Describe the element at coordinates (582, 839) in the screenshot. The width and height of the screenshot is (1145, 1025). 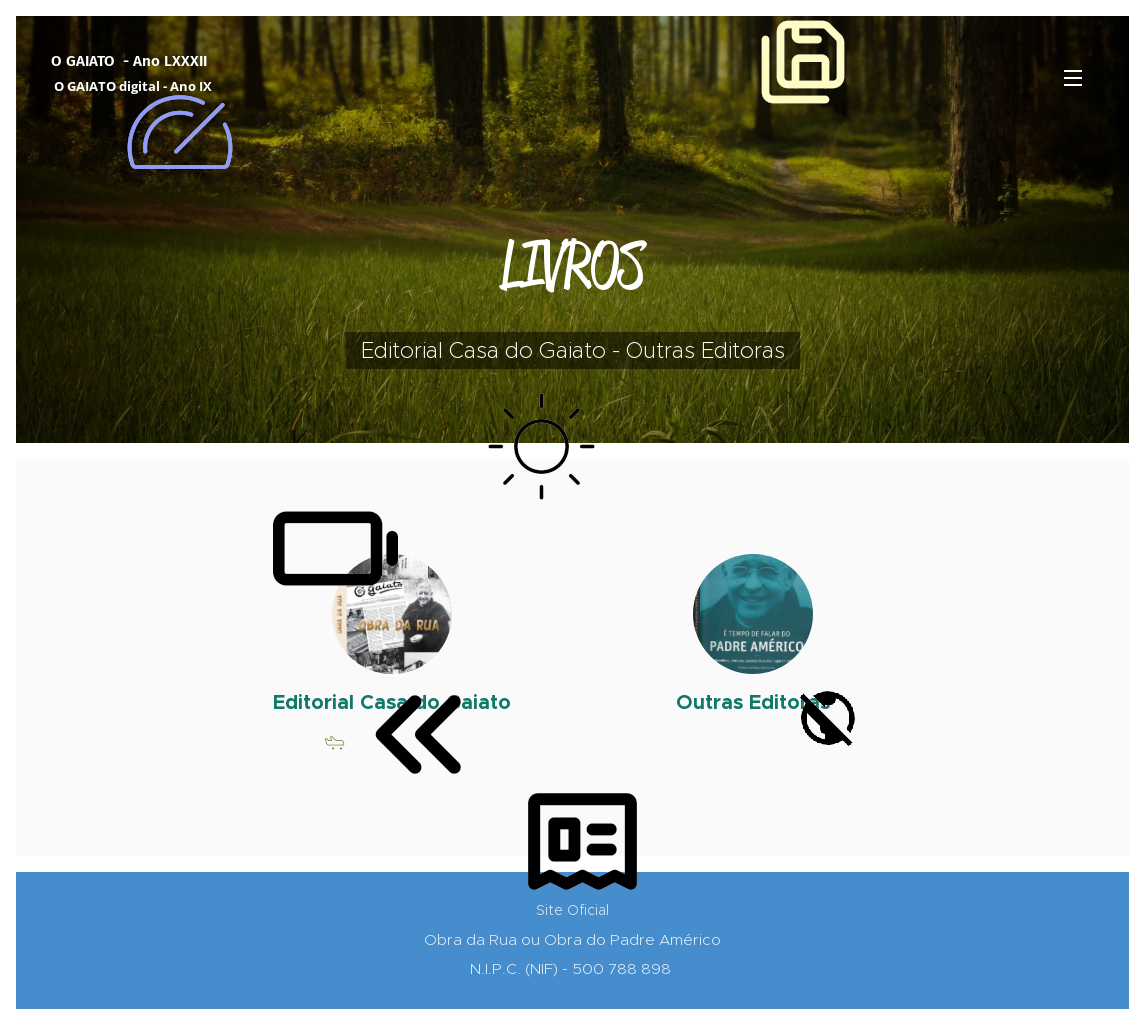
I see `view news or articles` at that location.